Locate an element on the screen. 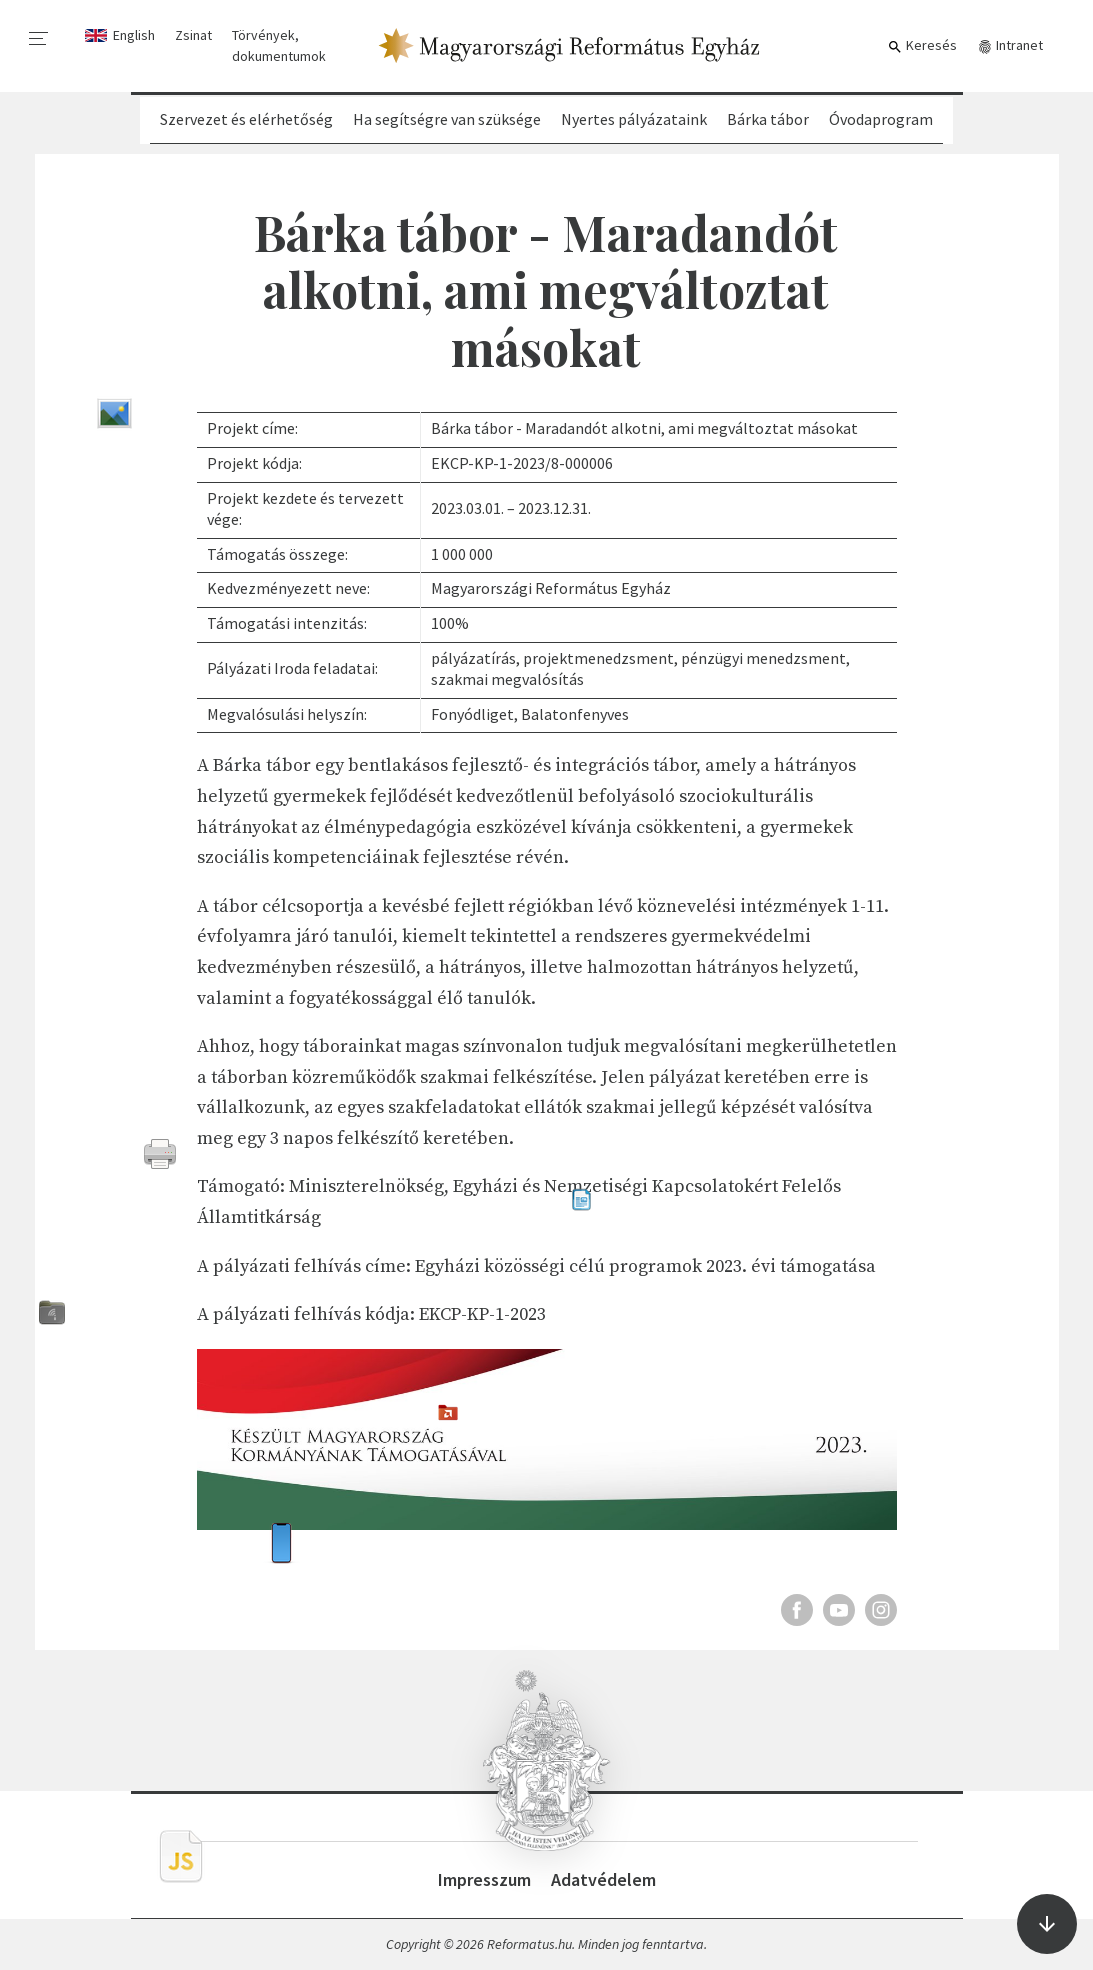 The image size is (1093, 1970). open a libreoffice writer text document is located at coordinates (581, 1199).